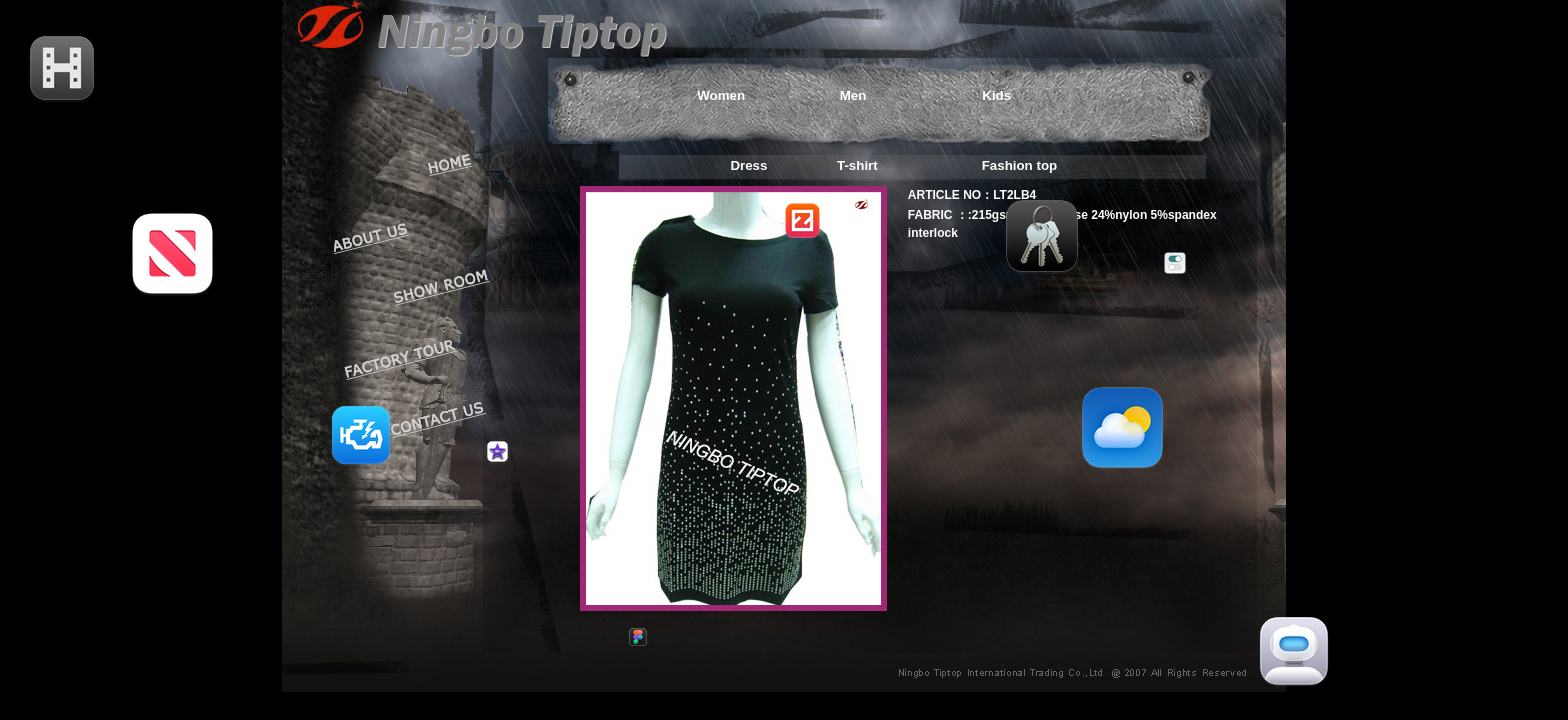 The width and height of the screenshot is (1568, 720). I want to click on open the weather app, so click(1122, 427).